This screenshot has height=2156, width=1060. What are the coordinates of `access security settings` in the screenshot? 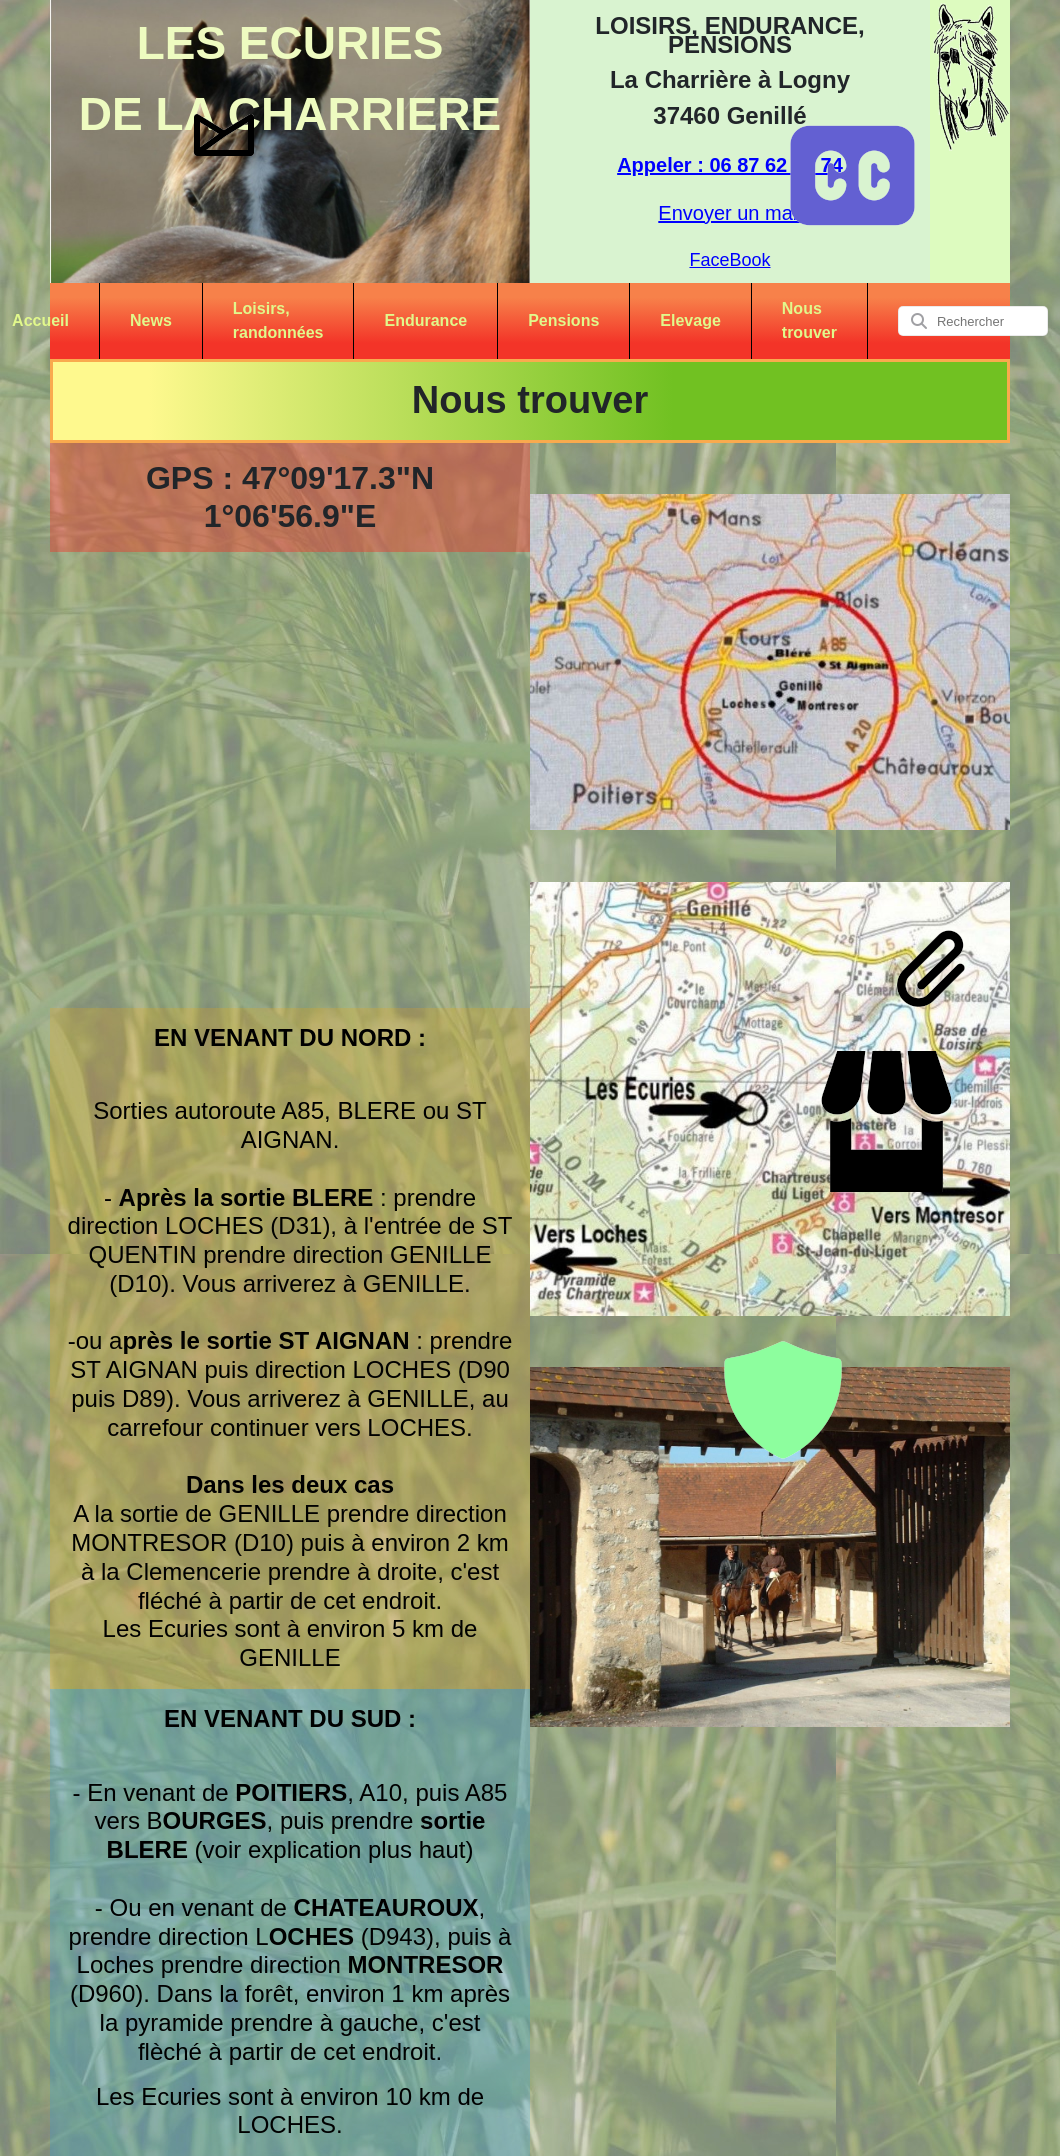 It's located at (783, 1400).